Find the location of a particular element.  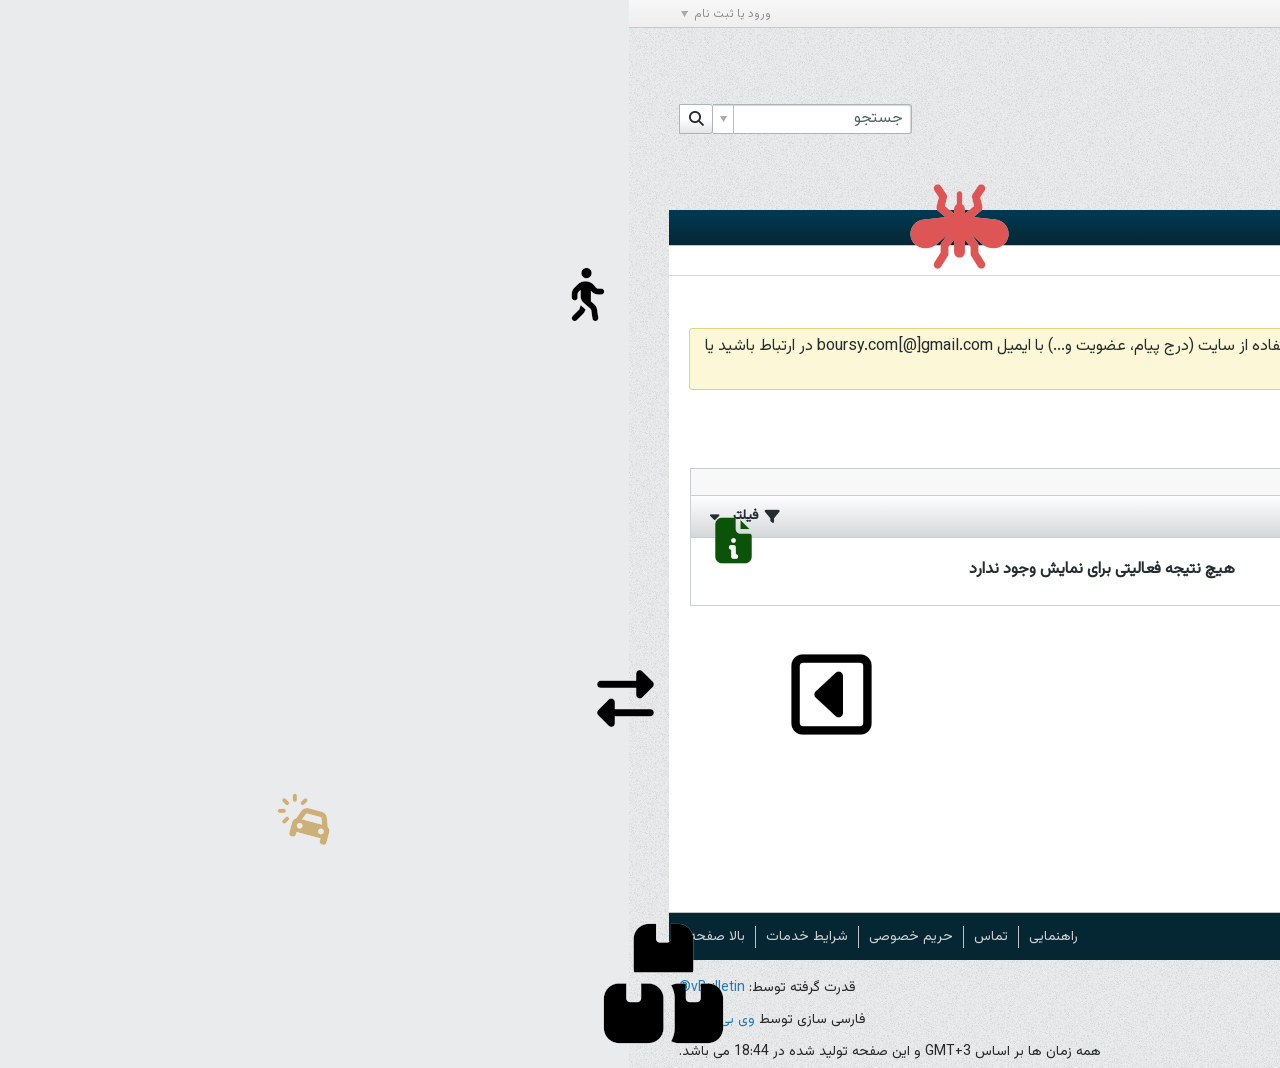

get walking directions is located at coordinates (586, 294).